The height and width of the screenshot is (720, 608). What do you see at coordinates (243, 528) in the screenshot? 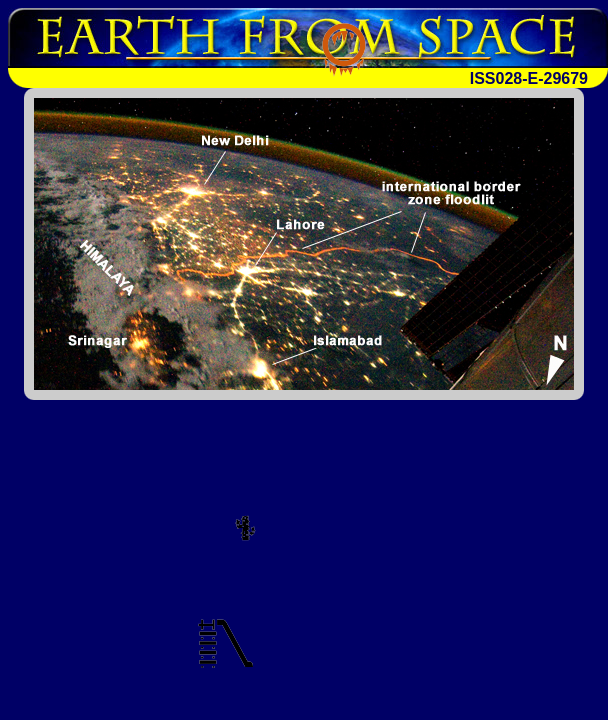
I see `desert or arid environment indicator` at bounding box center [243, 528].